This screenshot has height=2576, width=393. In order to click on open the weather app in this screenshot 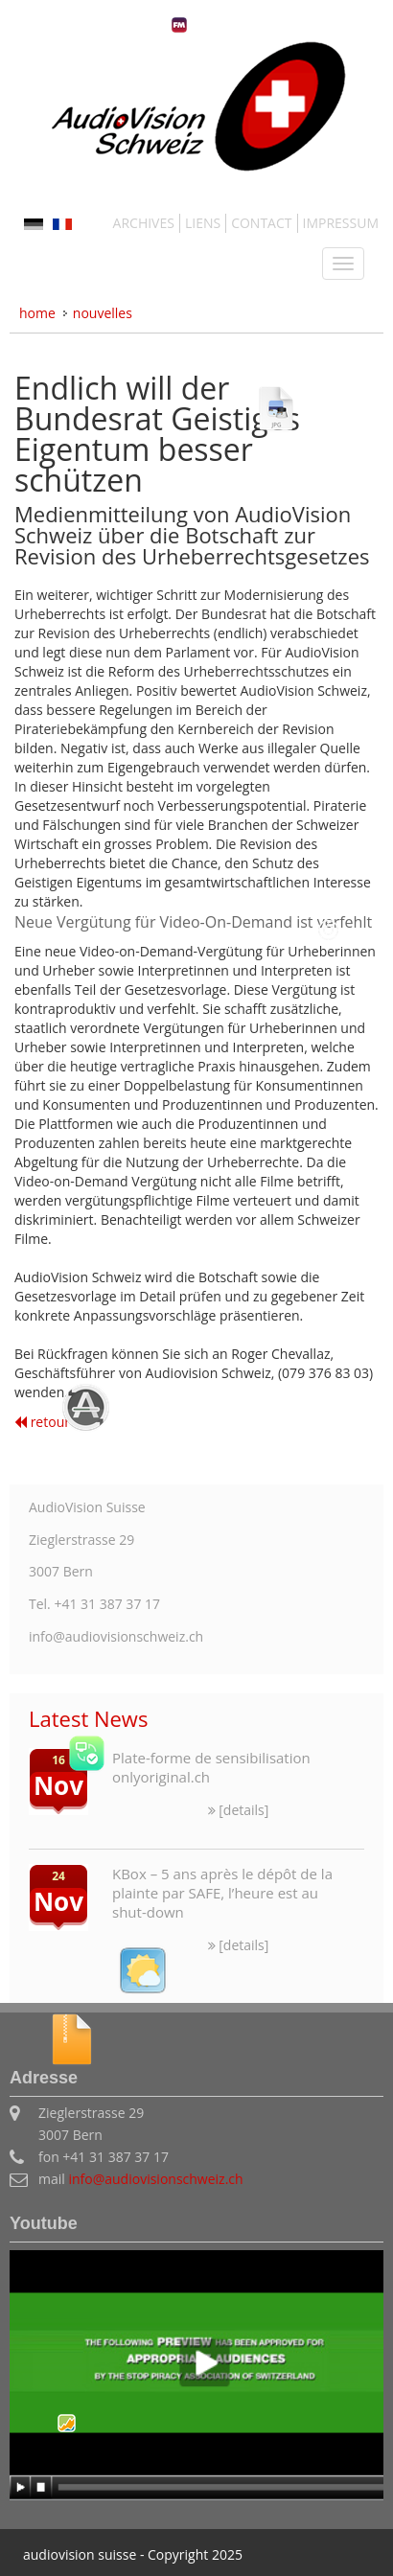, I will do `click(143, 1970)`.